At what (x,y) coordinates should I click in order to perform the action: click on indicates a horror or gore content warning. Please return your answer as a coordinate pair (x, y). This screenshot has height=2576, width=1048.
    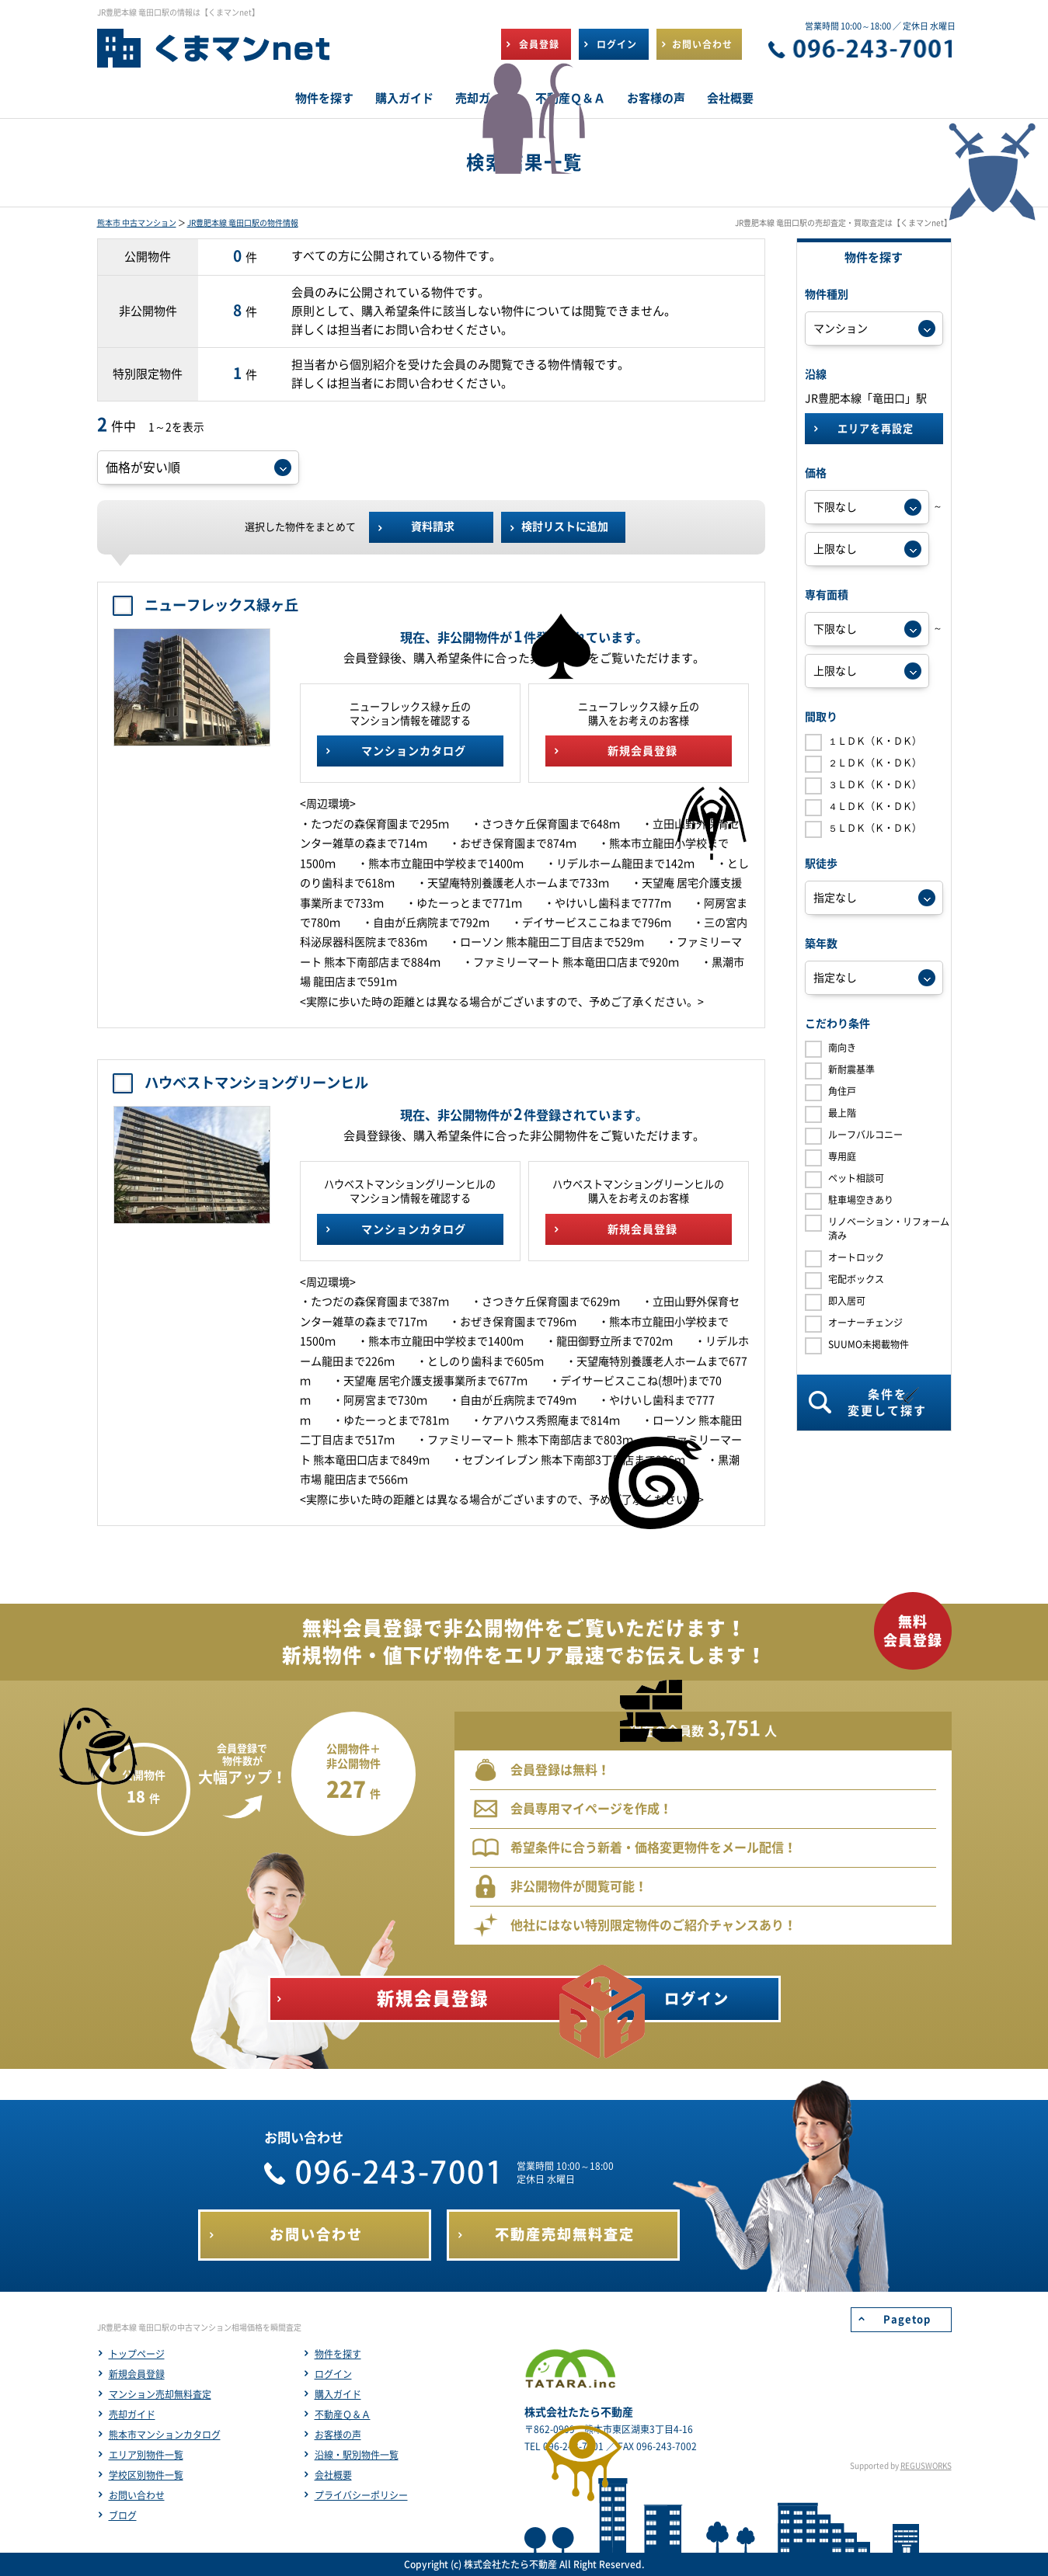
    Looking at the image, I should click on (583, 2463).